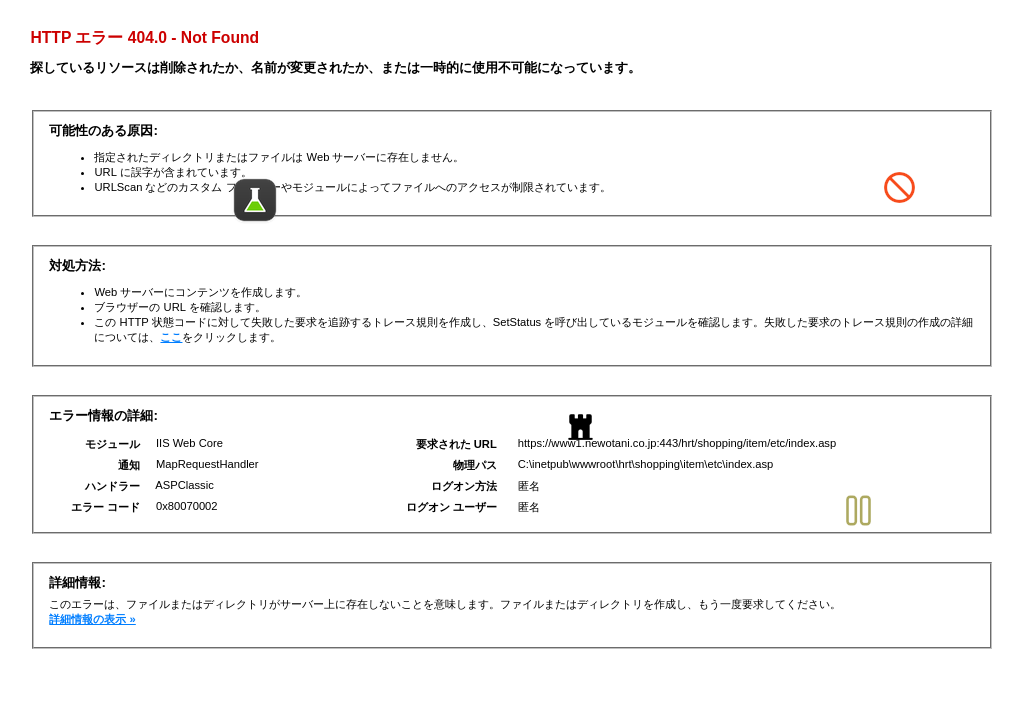 The width and height of the screenshot is (1024, 720). Describe the element at coordinates (580, 426) in the screenshot. I see `access castle or fortress-themed game features` at that location.